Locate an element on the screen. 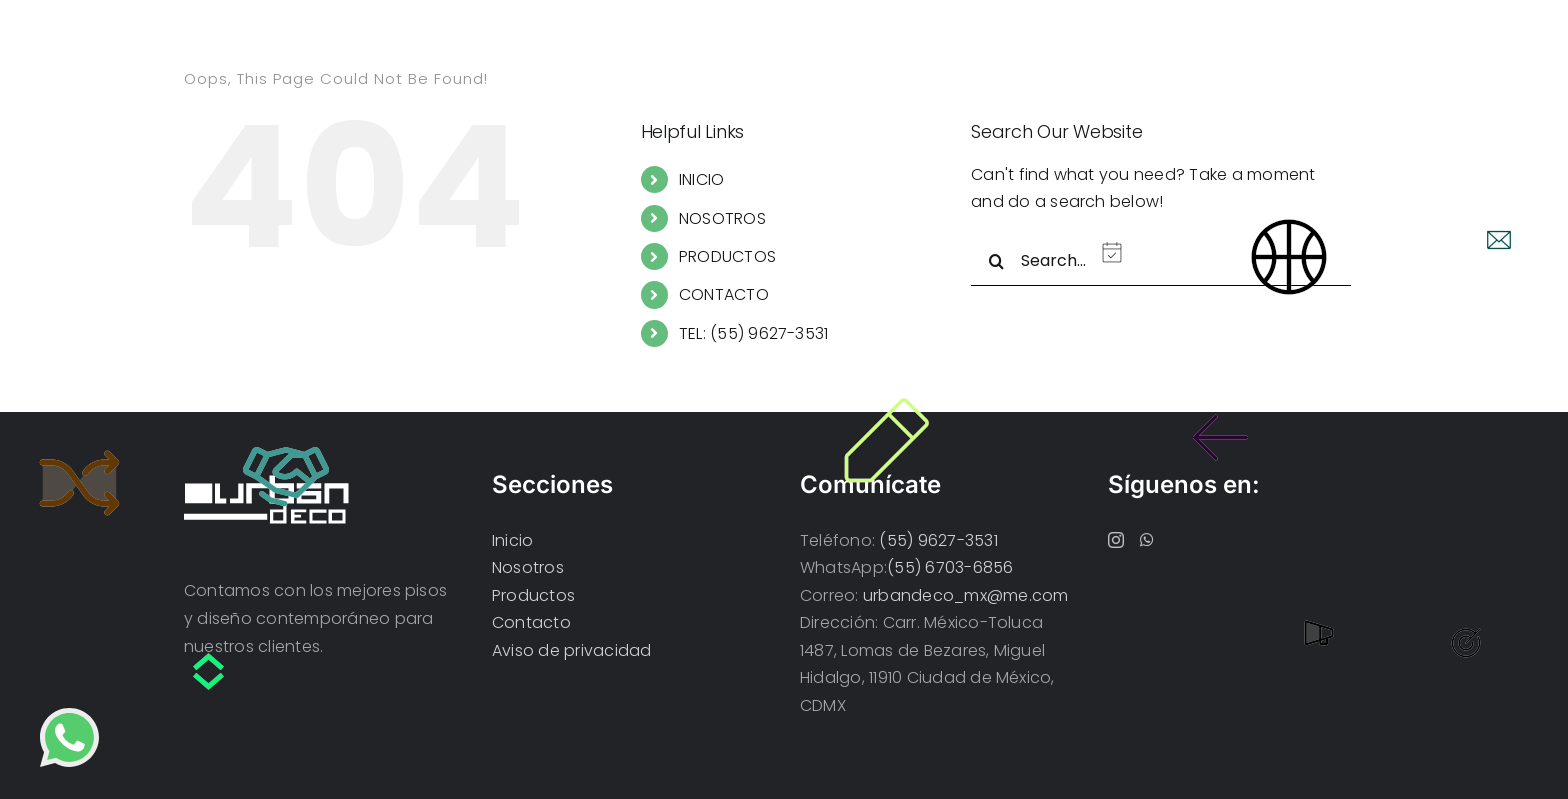 The height and width of the screenshot is (799, 1568). edit content or text is located at coordinates (885, 442).